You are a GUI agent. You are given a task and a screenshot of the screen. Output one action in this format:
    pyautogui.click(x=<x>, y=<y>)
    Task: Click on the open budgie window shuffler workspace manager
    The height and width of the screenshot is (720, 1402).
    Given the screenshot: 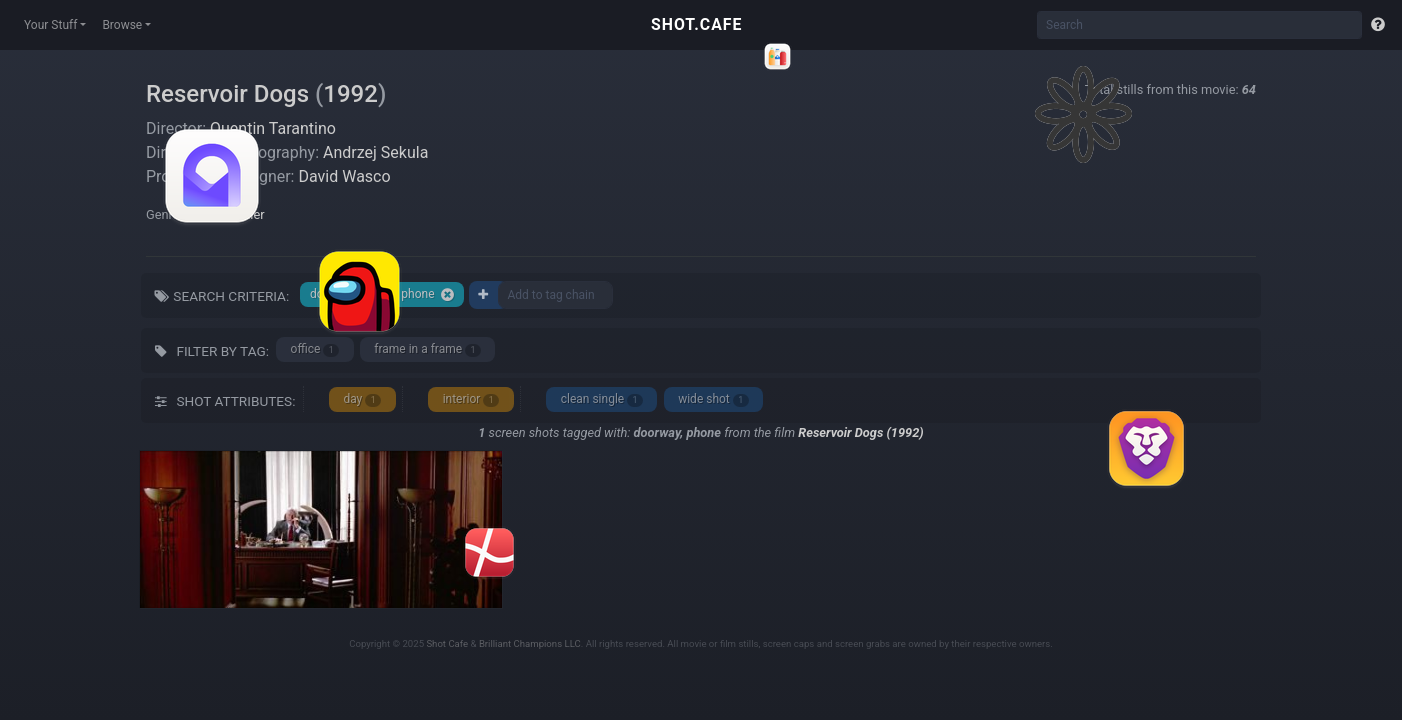 What is the action you would take?
    pyautogui.click(x=1083, y=114)
    